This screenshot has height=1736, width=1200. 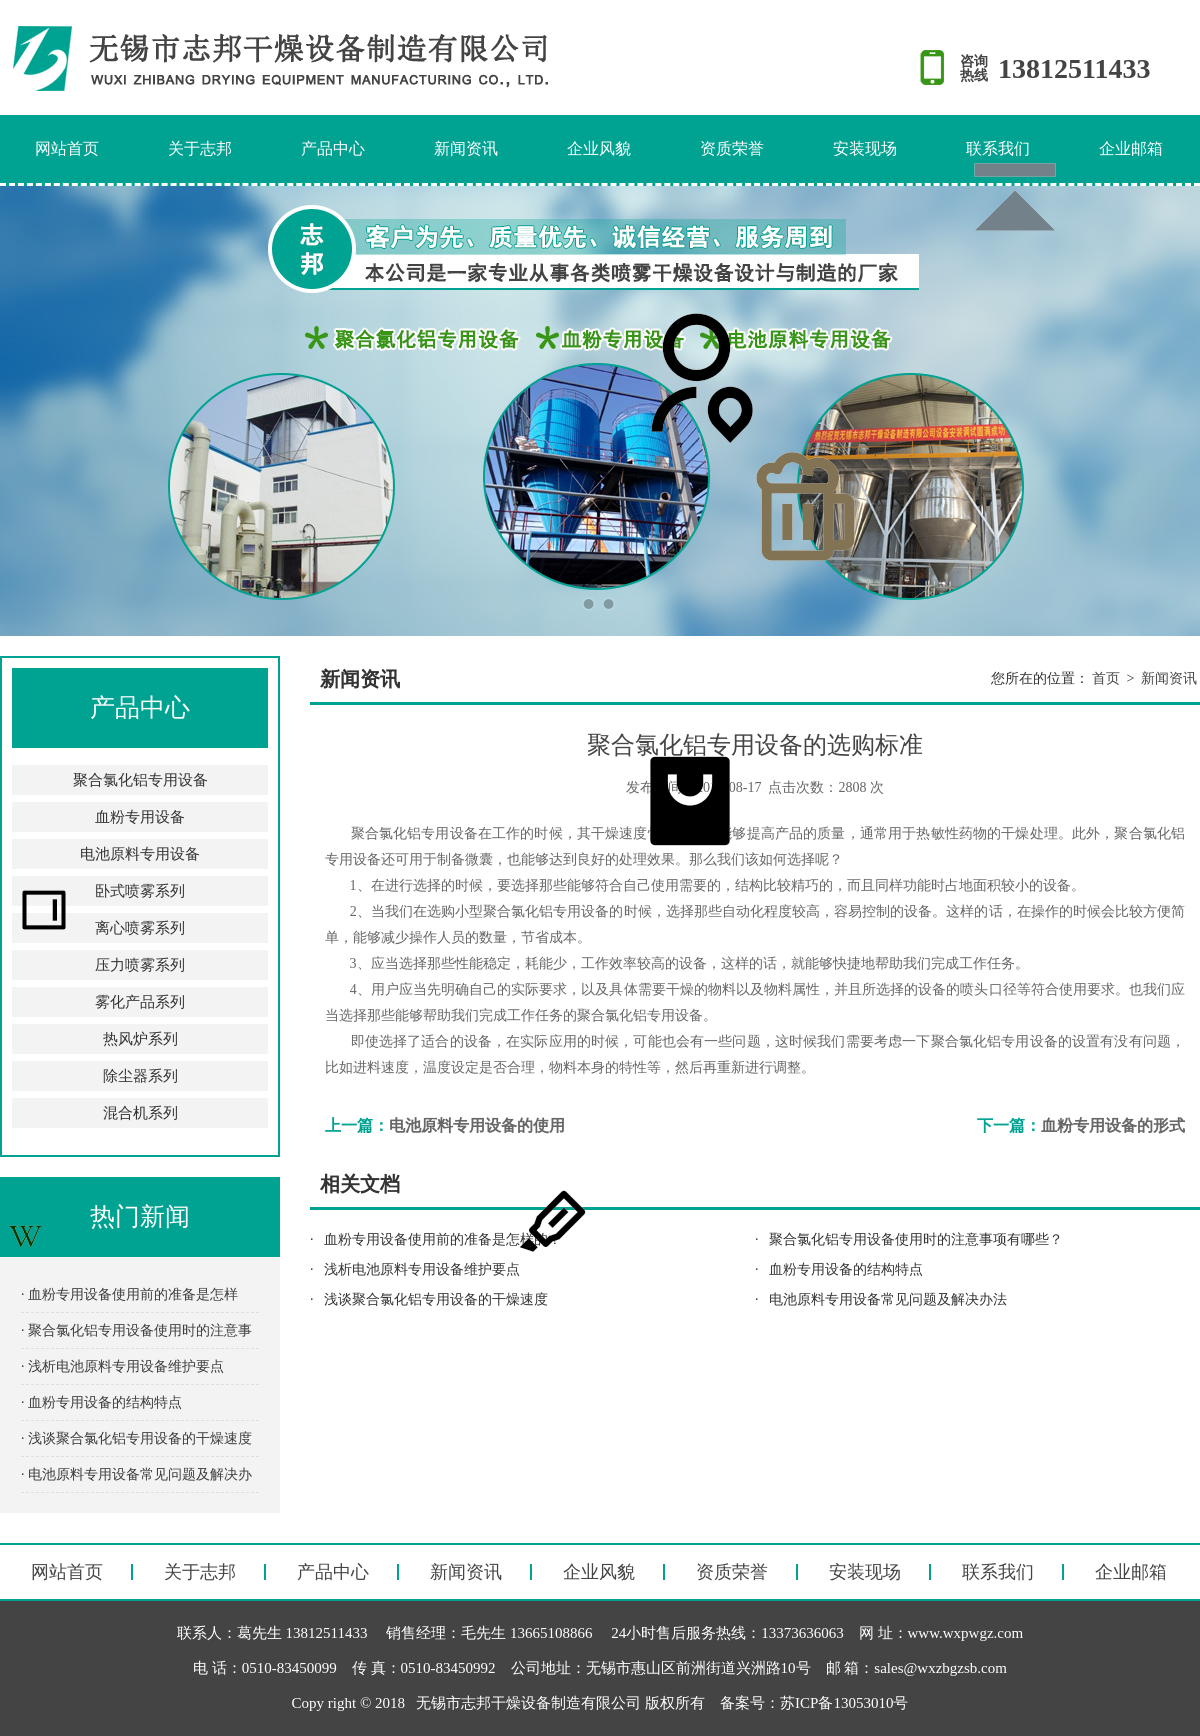 What do you see at coordinates (44, 910) in the screenshot?
I see `switch to right sidebar layout` at bounding box center [44, 910].